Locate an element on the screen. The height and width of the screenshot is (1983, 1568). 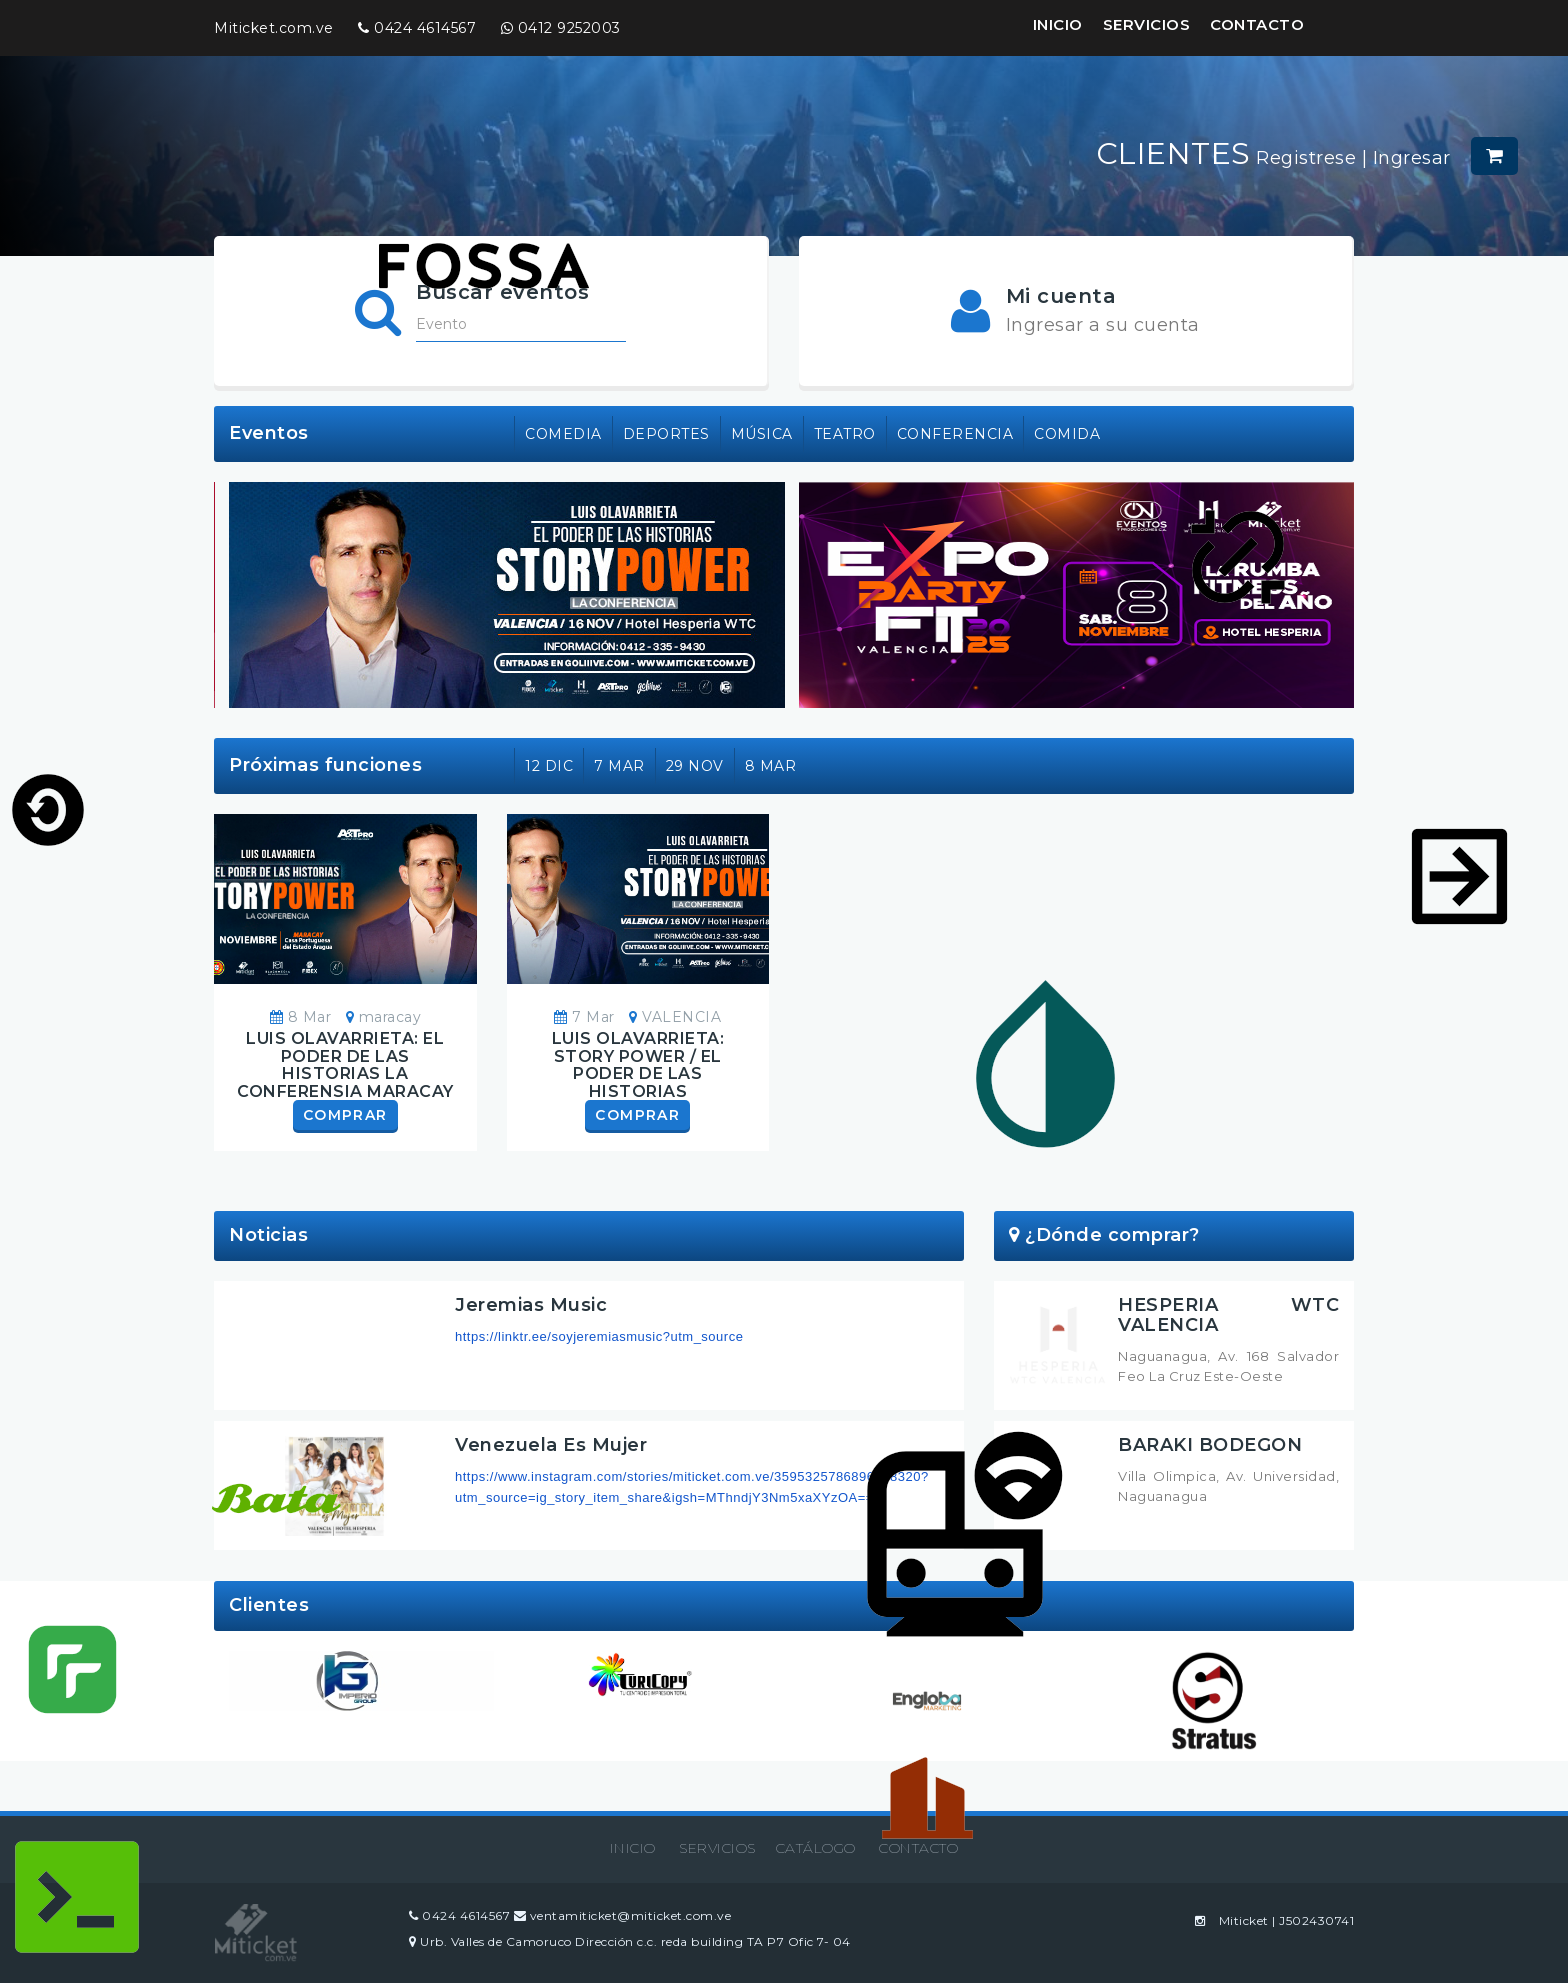
creative commons share-alike license indicator is located at coordinates (48, 810).